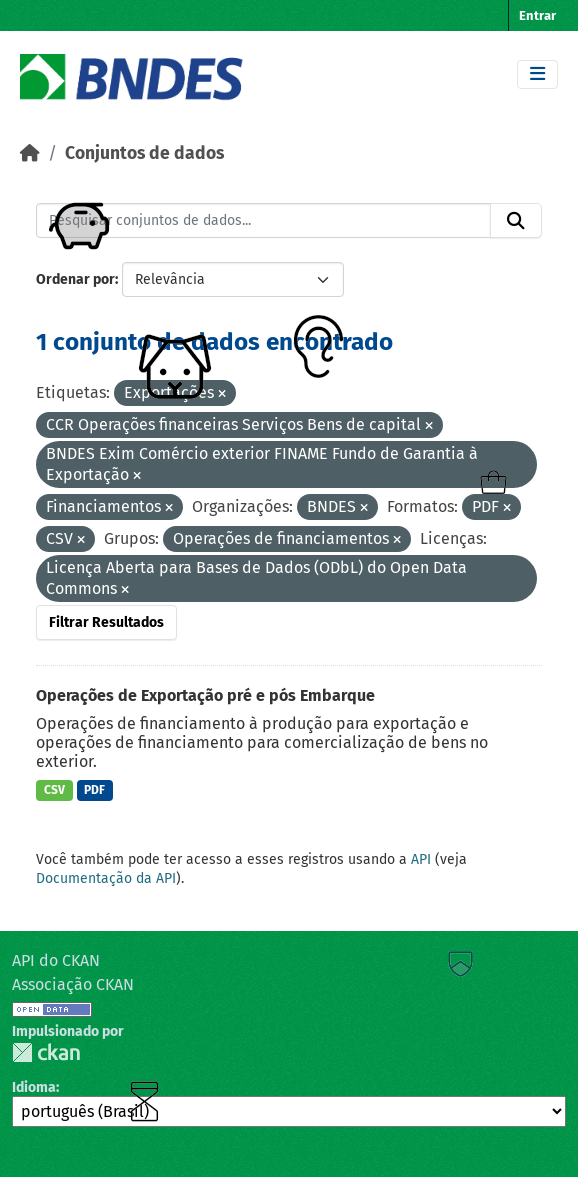  What do you see at coordinates (80, 226) in the screenshot?
I see `access savings or budget features` at bounding box center [80, 226].